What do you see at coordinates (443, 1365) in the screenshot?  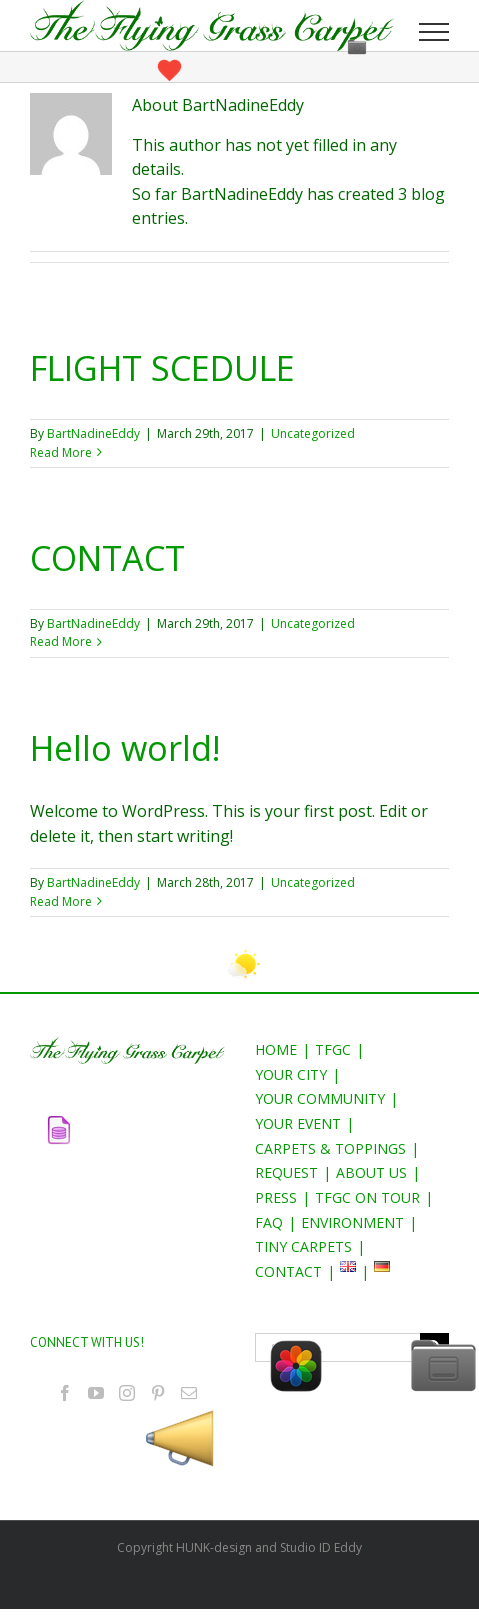 I see `open desktop folder` at bounding box center [443, 1365].